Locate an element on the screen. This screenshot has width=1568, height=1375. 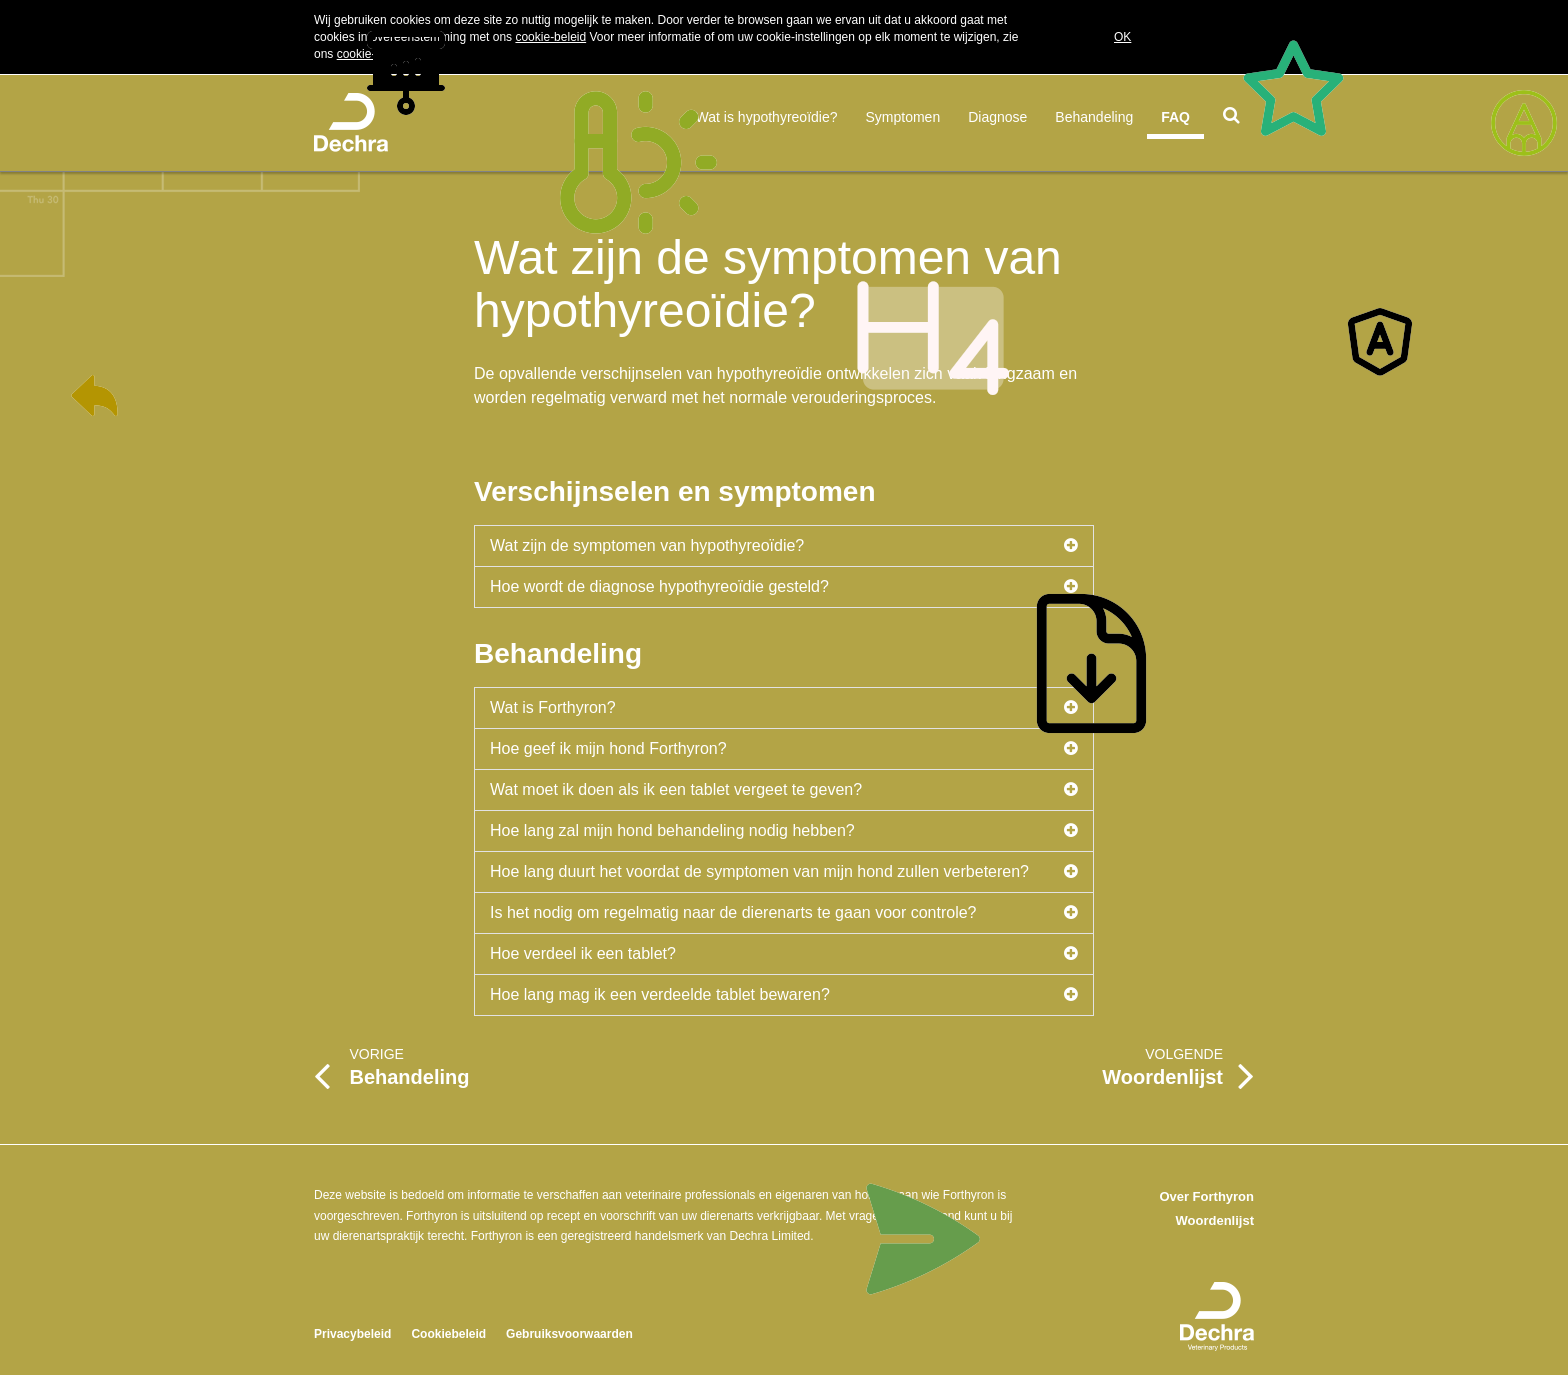
send a message is located at coordinates (921, 1239).